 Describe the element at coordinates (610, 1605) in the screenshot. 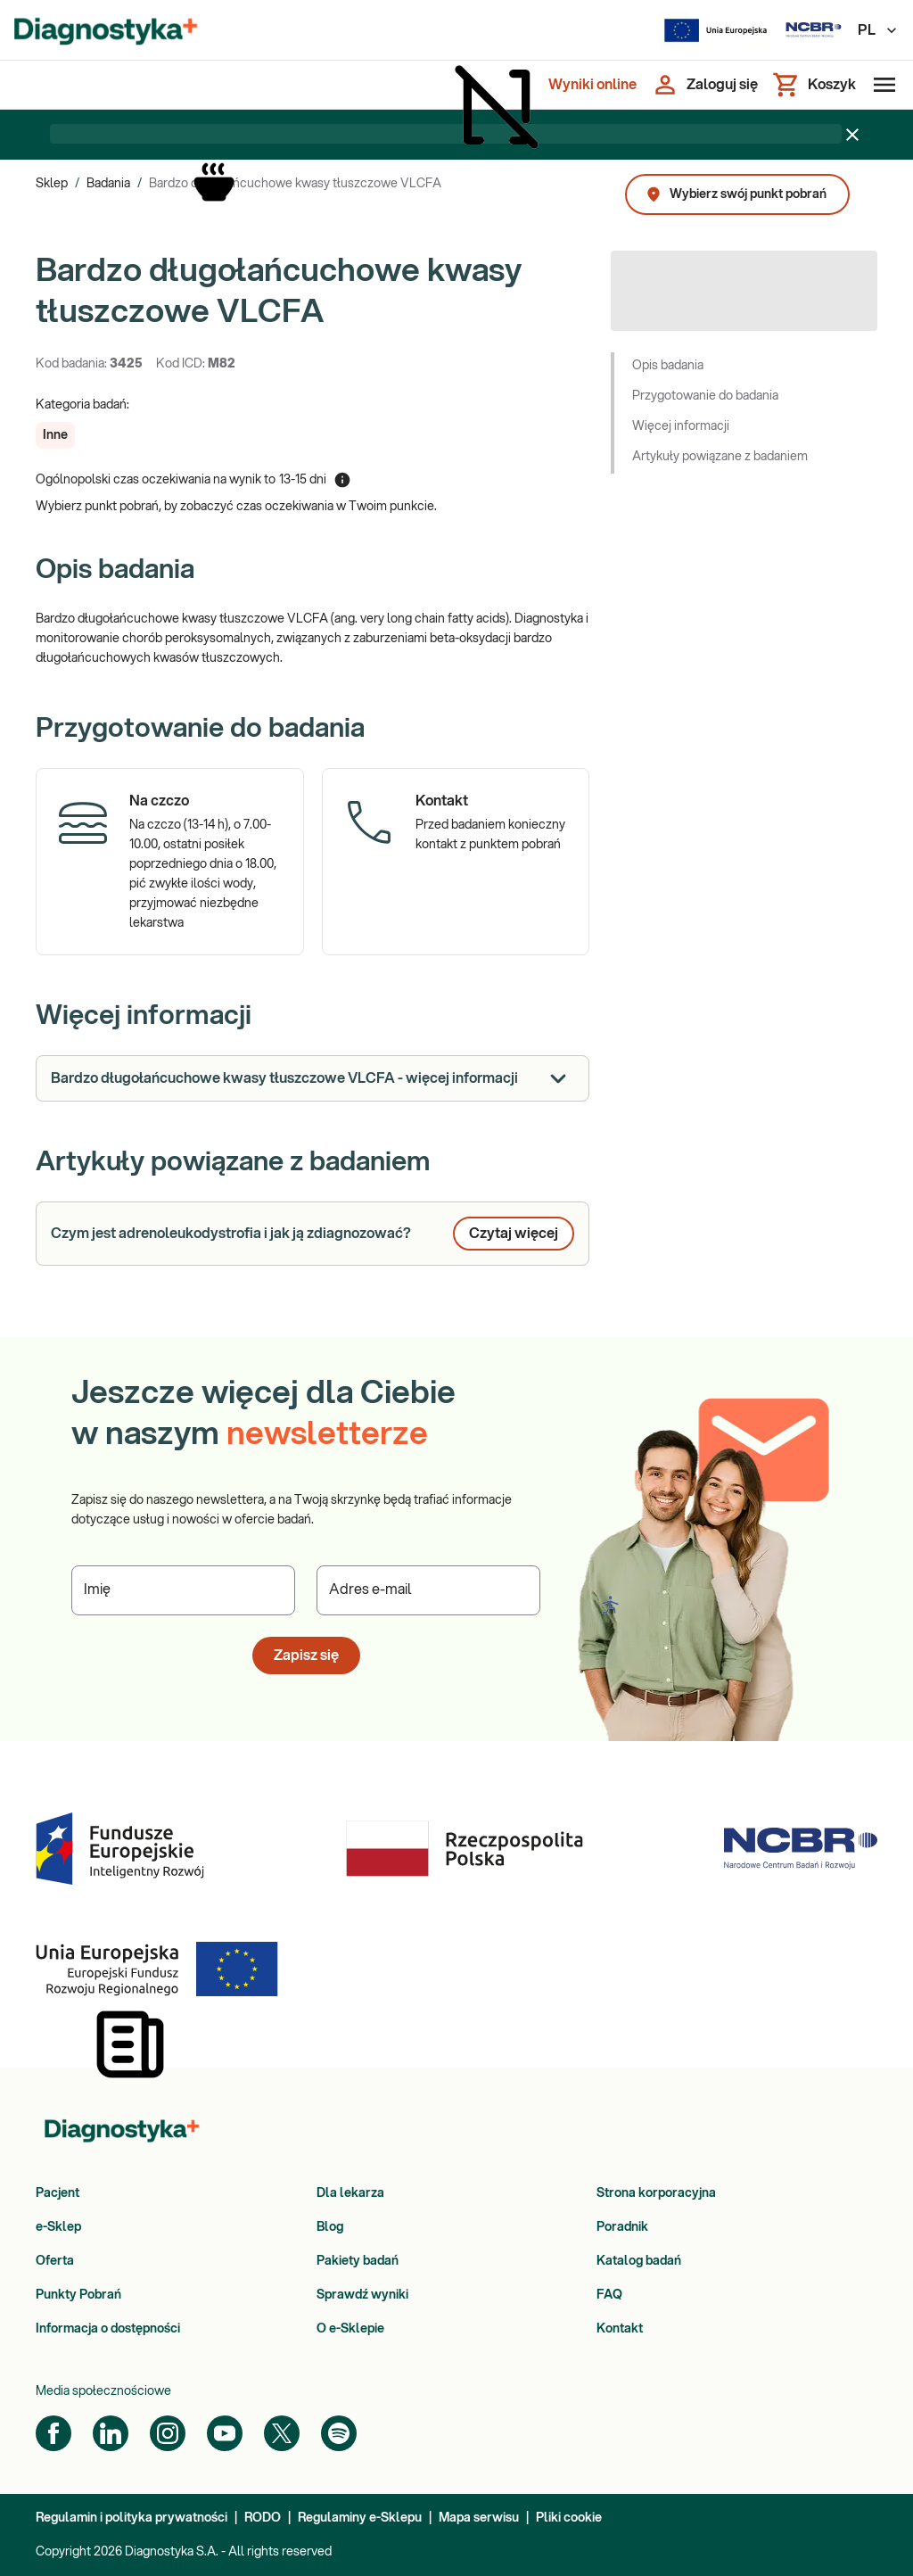

I see `access yoga or stretching exercises` at that location.